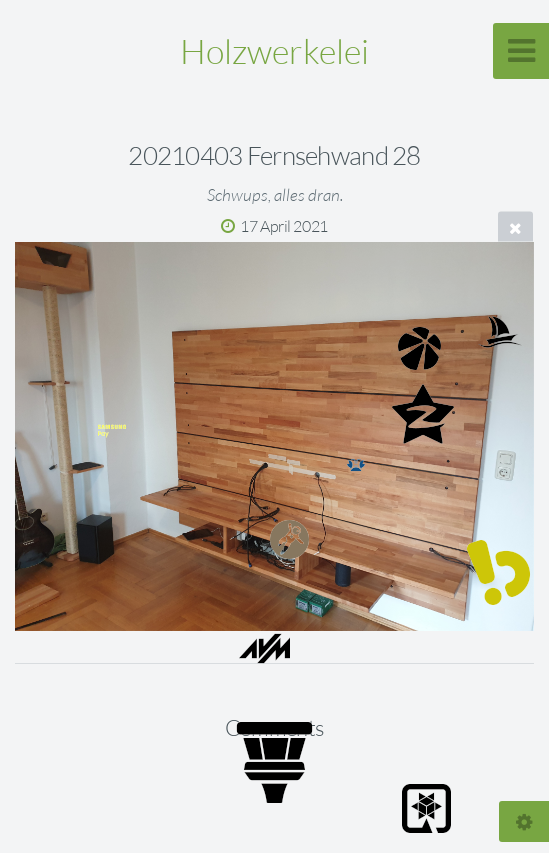 Image resolution: width=549 pixels, height=853 pixels. What do you see at coordinates (500, 332) in the screenshot?
I see `open phpMyAdmin database management tool` at bounding box center [500, 332].